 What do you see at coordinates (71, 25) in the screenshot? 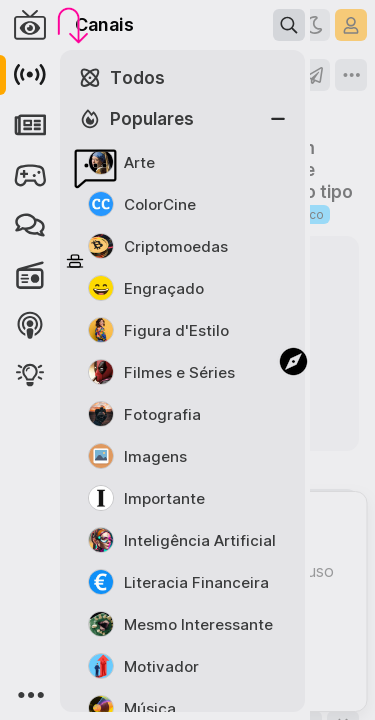
I see `redo or repeat last action` at bounding box center [71, 25].